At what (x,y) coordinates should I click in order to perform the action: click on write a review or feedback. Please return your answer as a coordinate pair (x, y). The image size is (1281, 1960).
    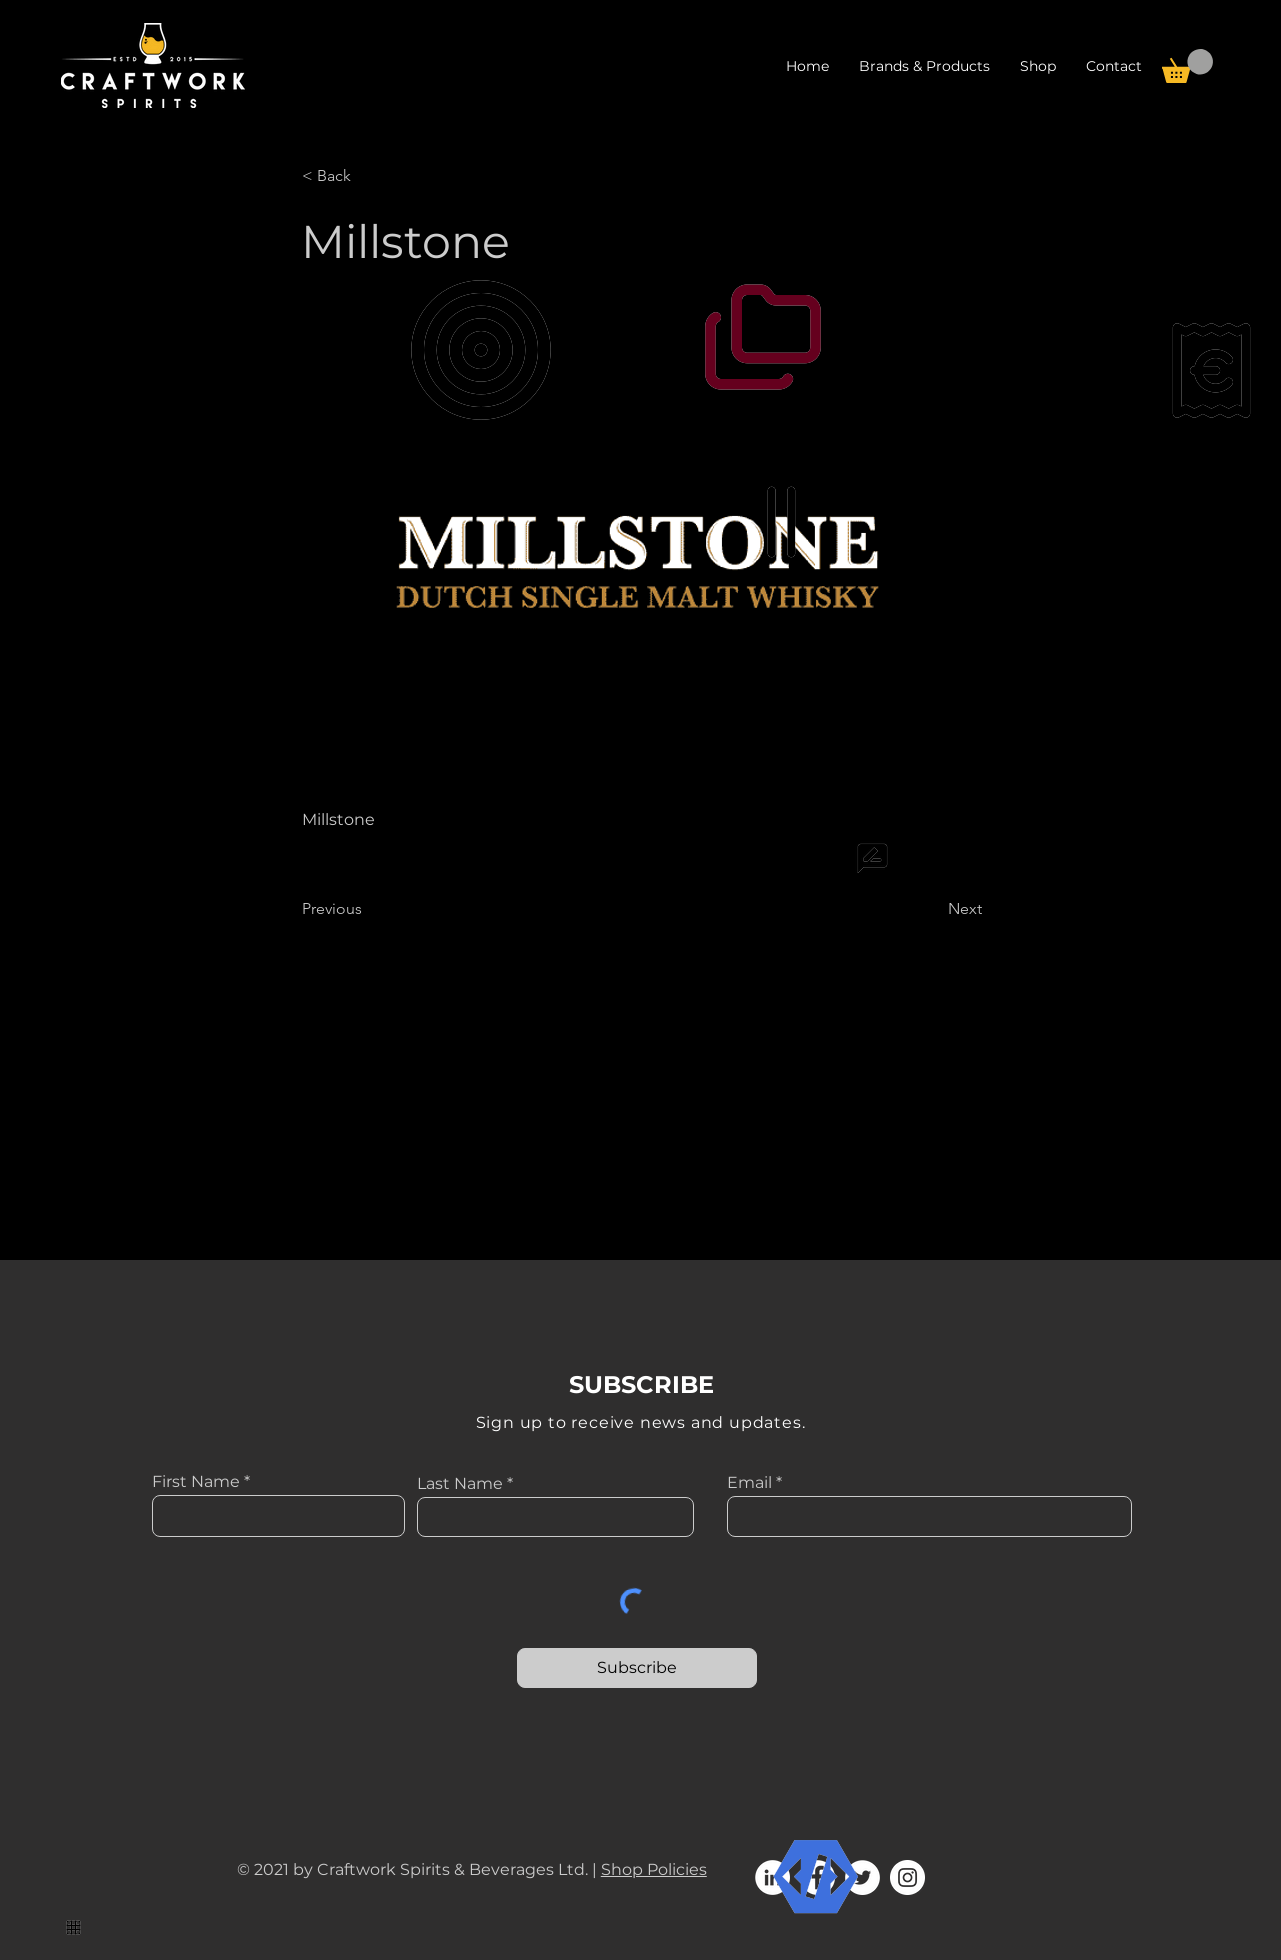
    Looking at the image, I should click on (872, 858).